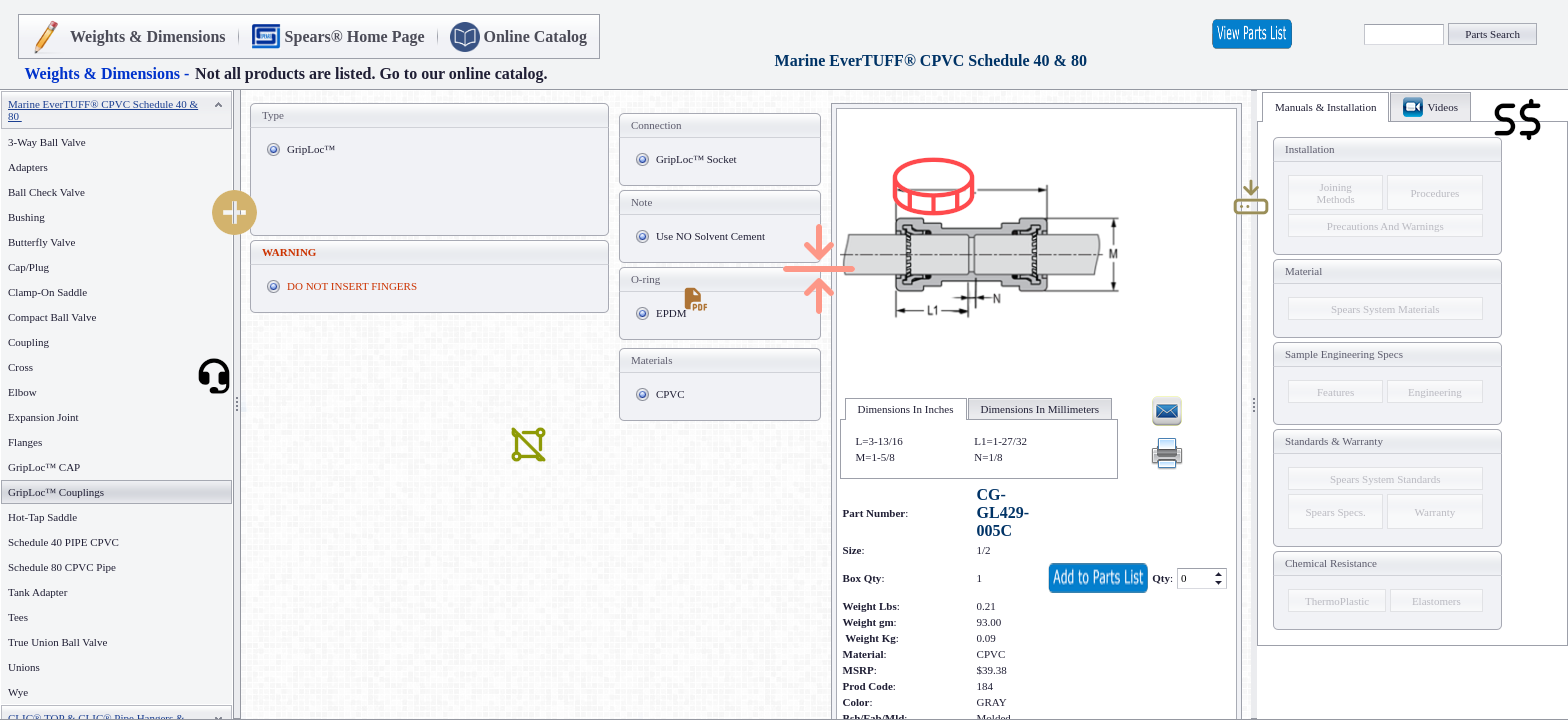 Image resolution: width=1568 pixels, height=720 pixels. What do you see at coordinates (1251, 197) in the screenshot?
I see `download file to local storage` at bounding box center [1251, 197].